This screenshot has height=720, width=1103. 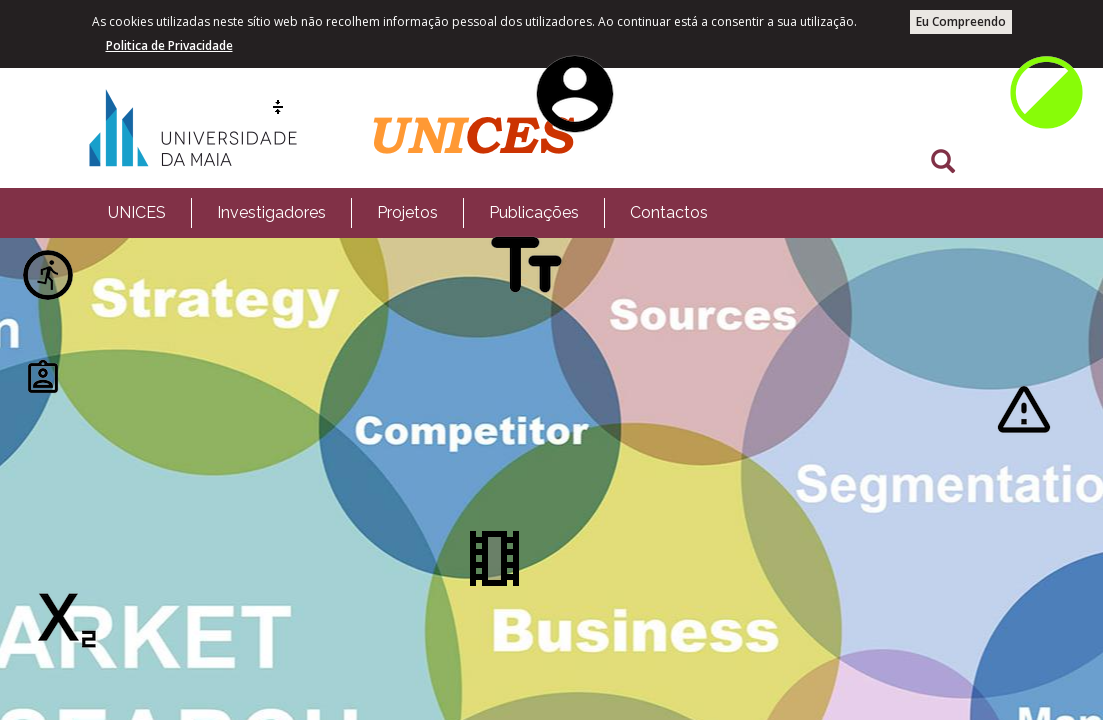 What do you see at coordinates (48, 275) in the screenshot?
I see `access running or jogging routes` at bounding box center [48, 275].